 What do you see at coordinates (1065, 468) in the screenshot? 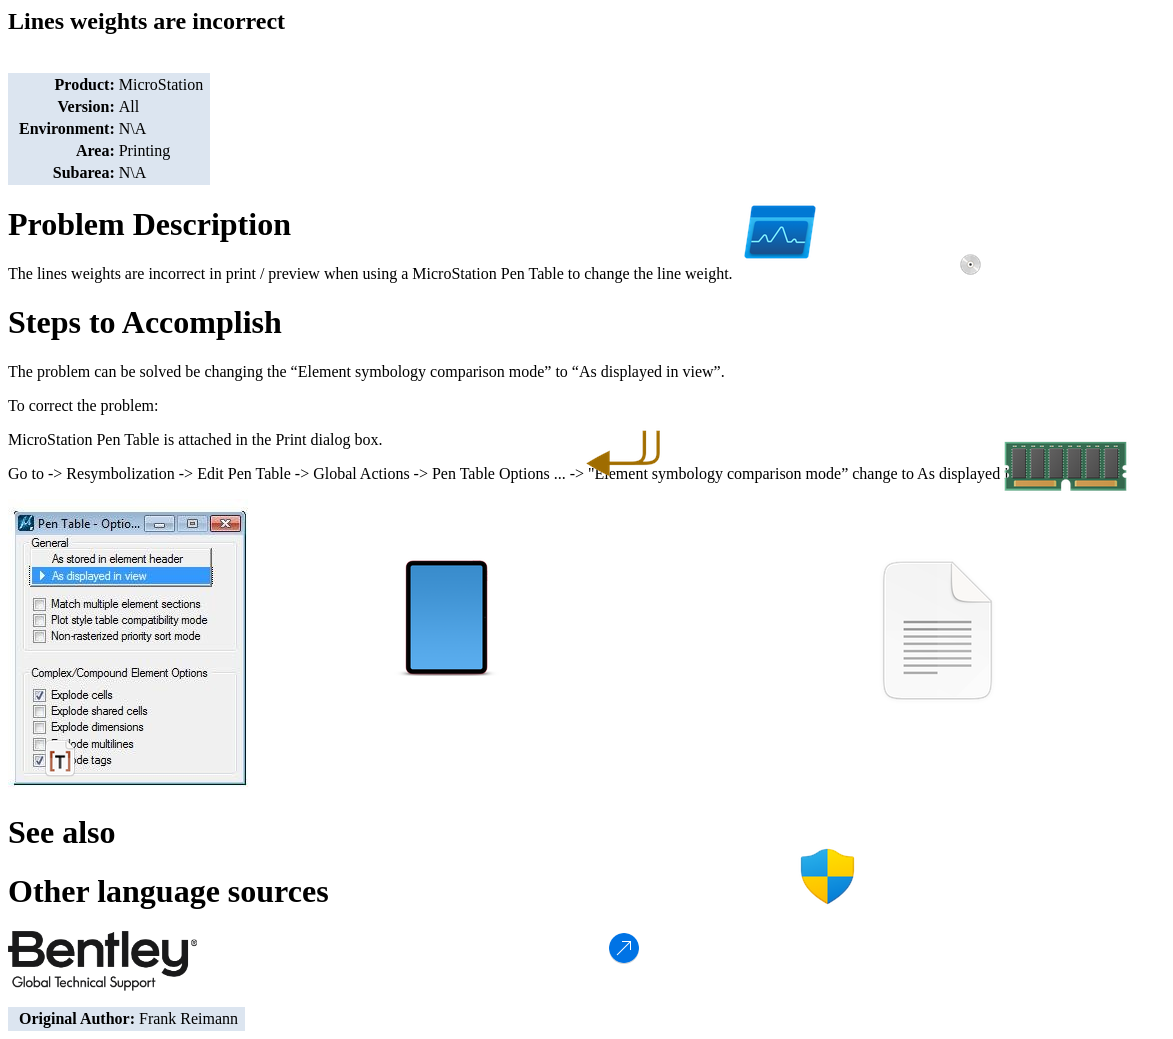
I see `view system memory information` at bounding box center [1065, 468].